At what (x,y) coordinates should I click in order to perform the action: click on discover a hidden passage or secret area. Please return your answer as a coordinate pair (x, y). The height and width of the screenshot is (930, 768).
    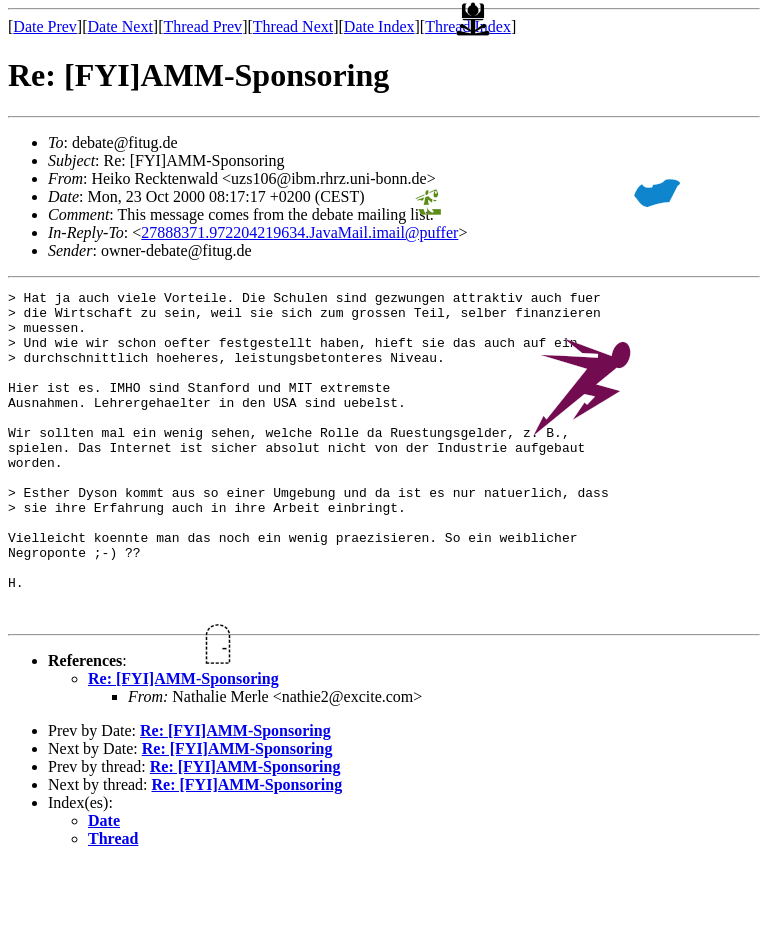
    Looking at the image, I should click on (218, 644).